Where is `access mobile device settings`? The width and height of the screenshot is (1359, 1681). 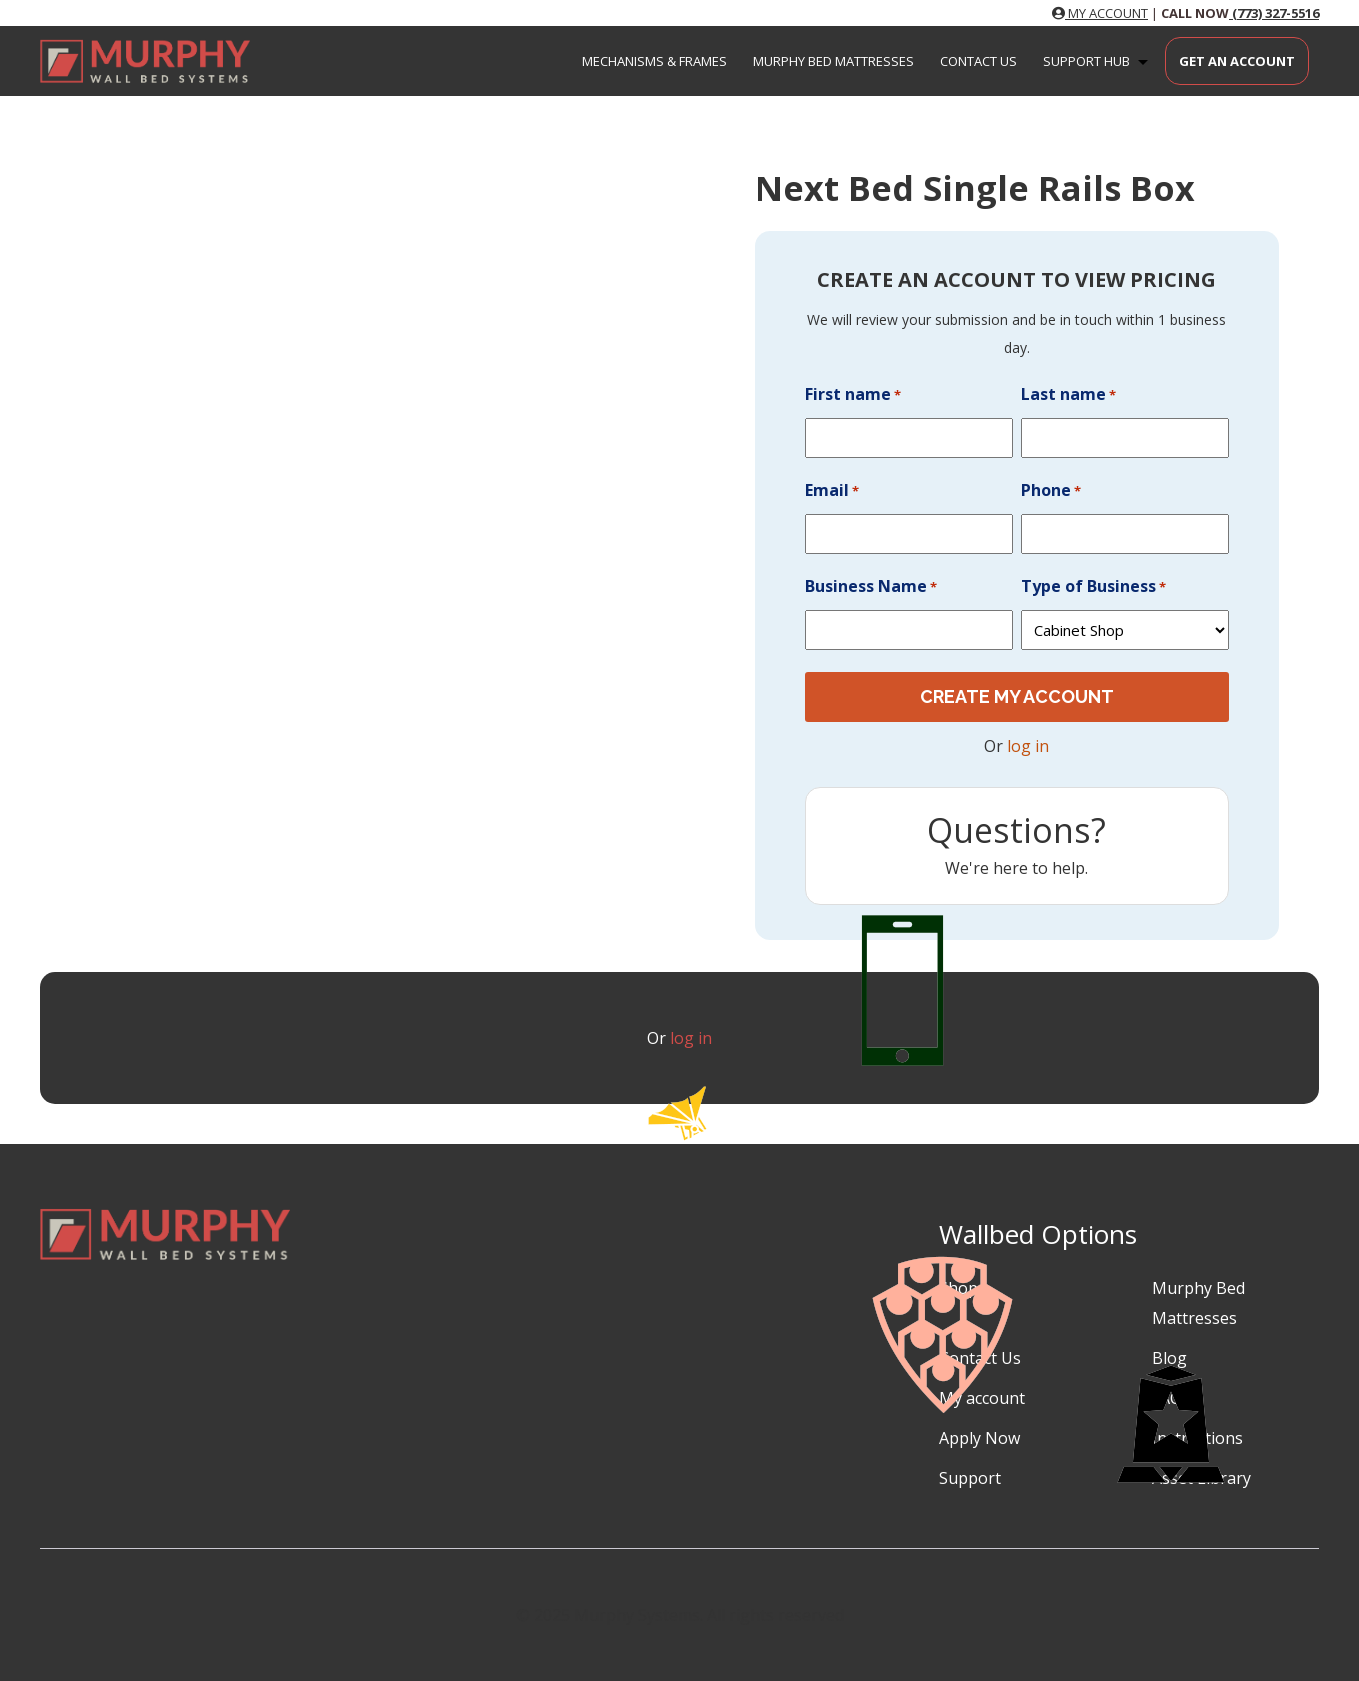 access mobile device settings is located at coordinates (902, 990).